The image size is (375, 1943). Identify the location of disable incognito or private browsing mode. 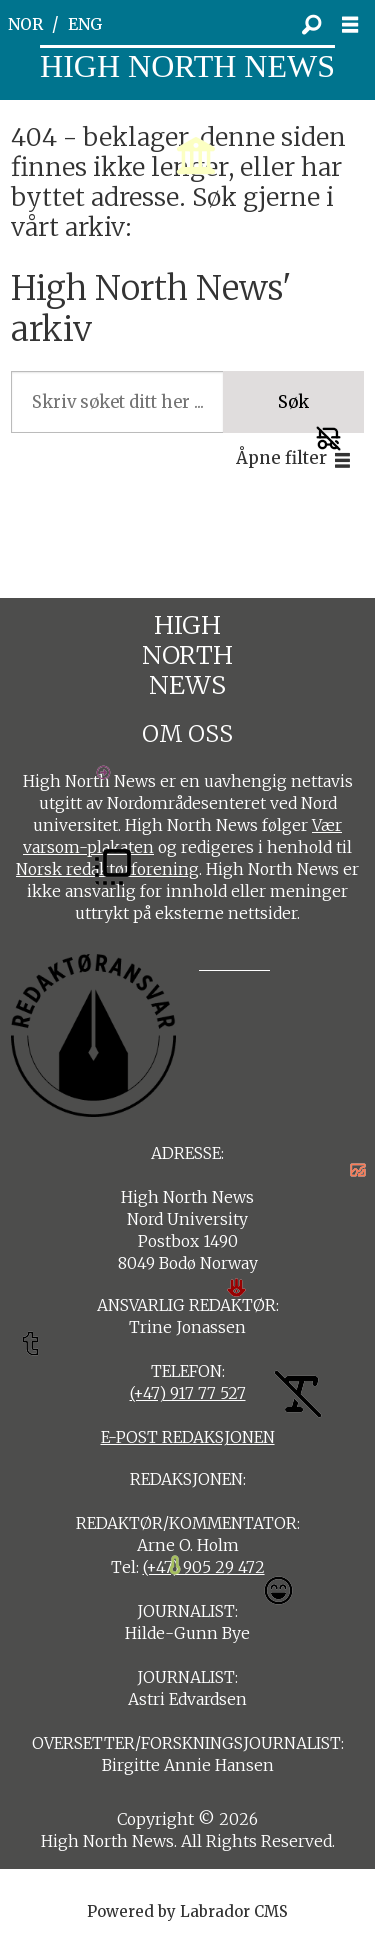
(328, 438).